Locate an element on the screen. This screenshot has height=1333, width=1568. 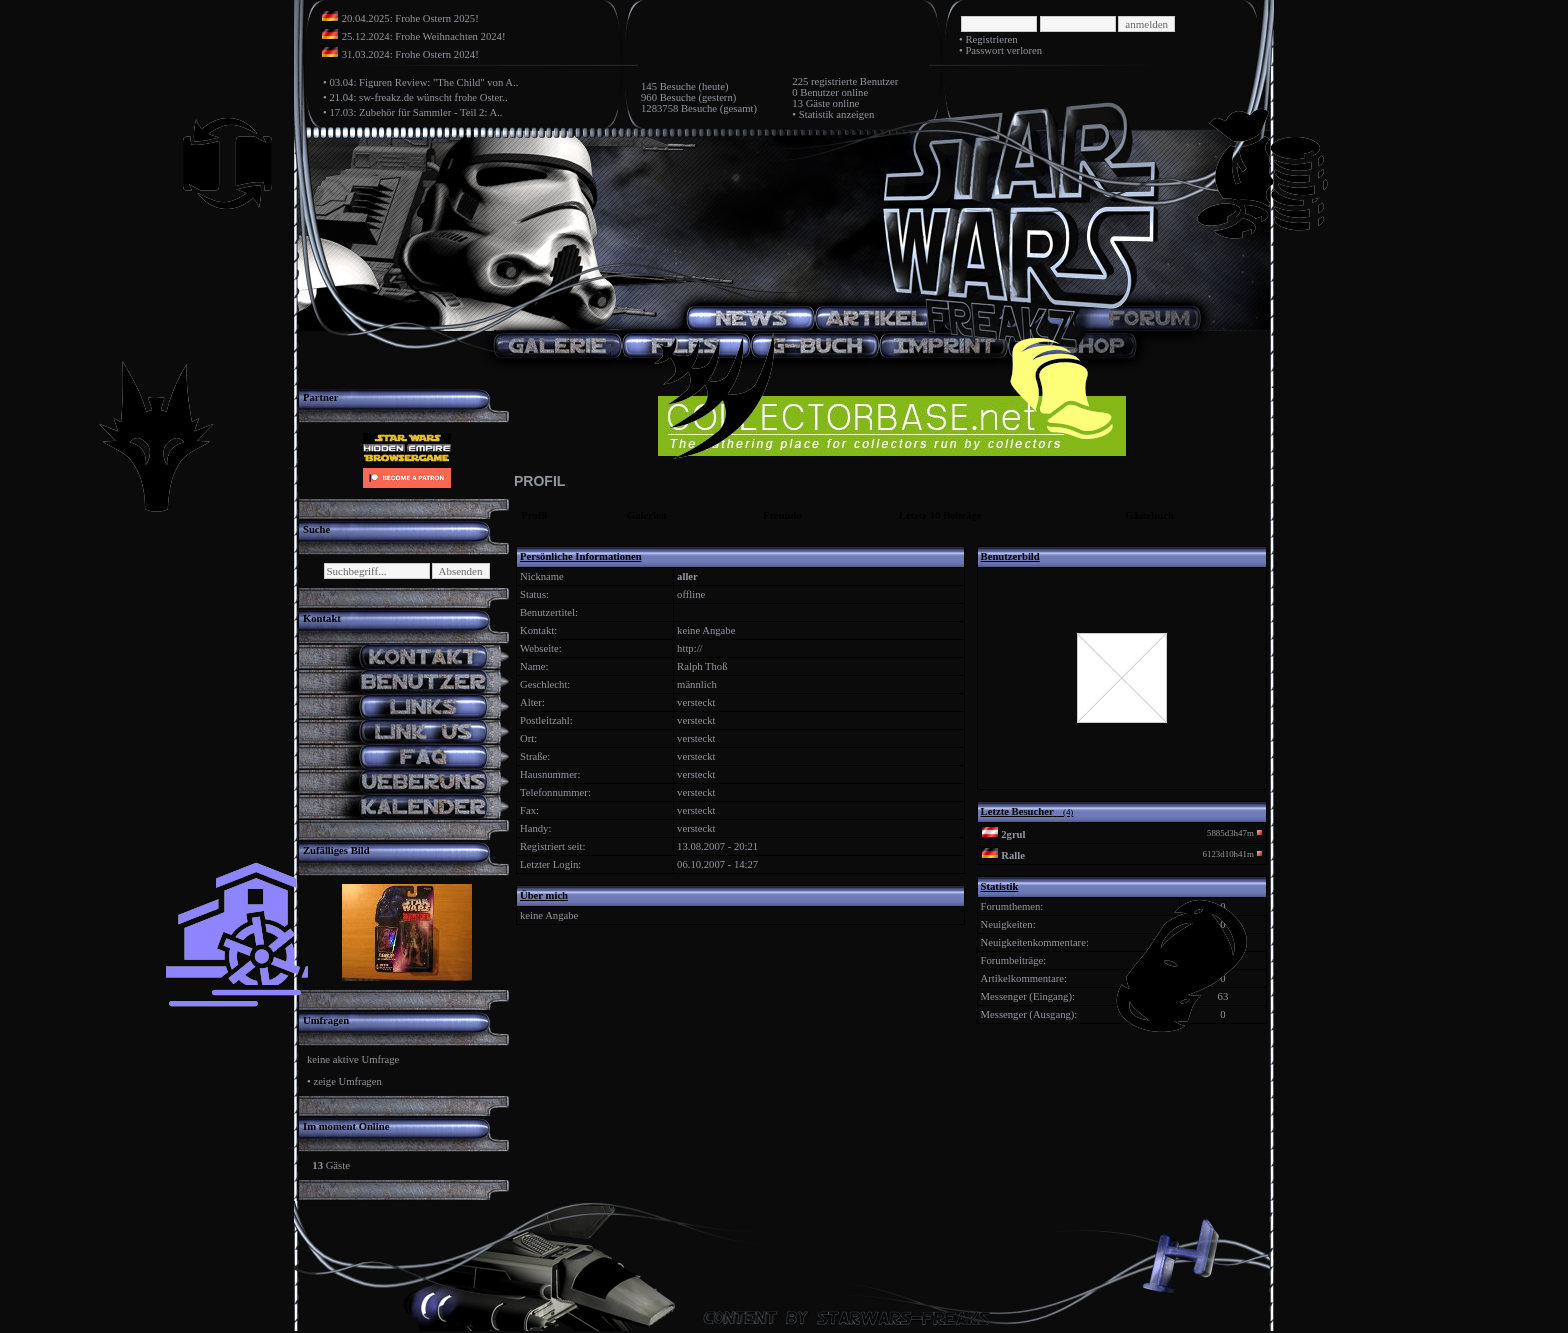
bread or bakery item in a cooking game is located at coordinates (1061, 389).